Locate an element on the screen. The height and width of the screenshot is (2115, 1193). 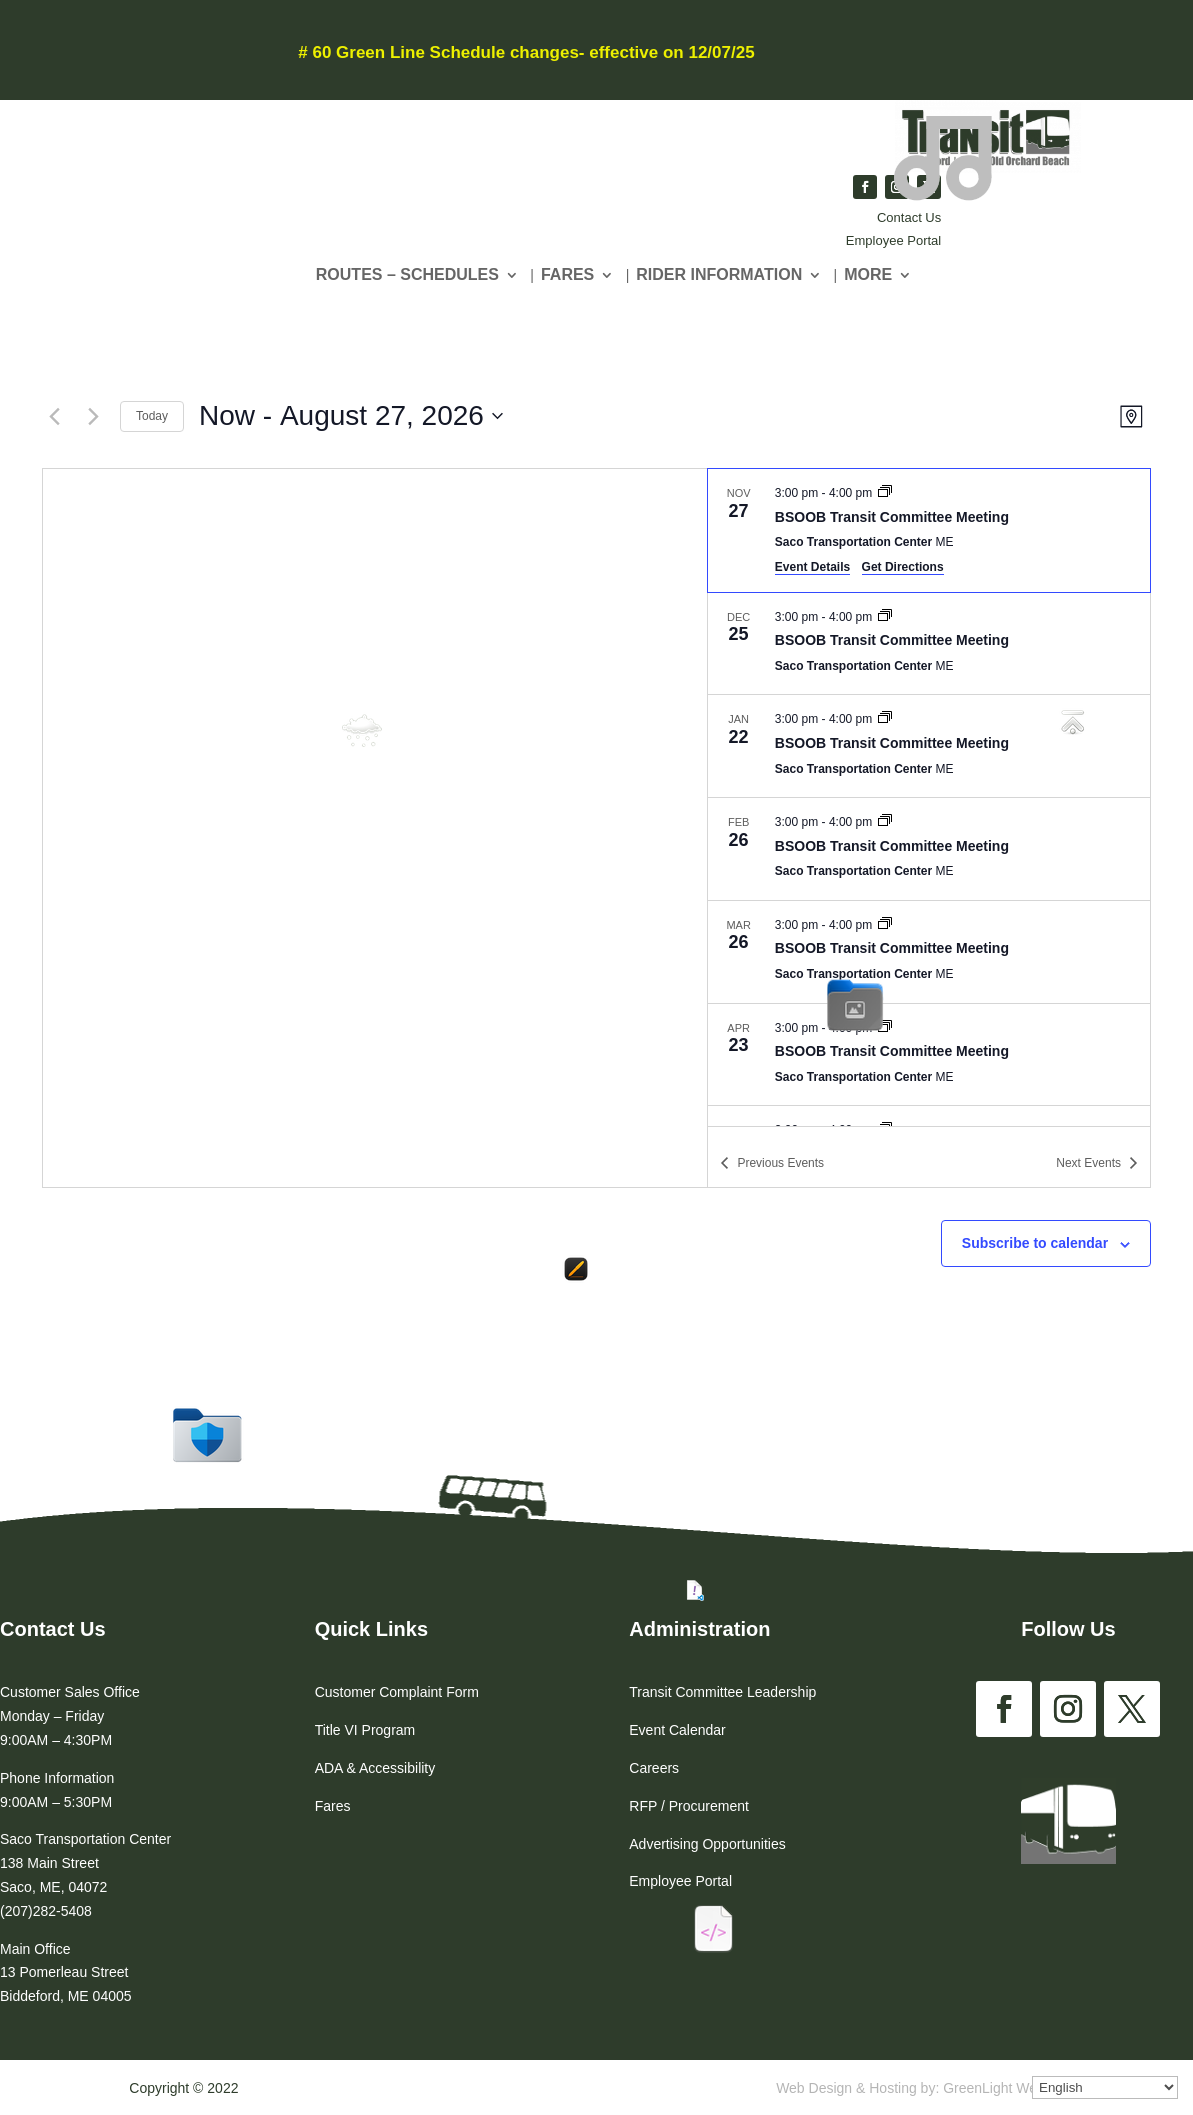
yaml file type in Visual Studio Code is located at coordinates (694, 1590).